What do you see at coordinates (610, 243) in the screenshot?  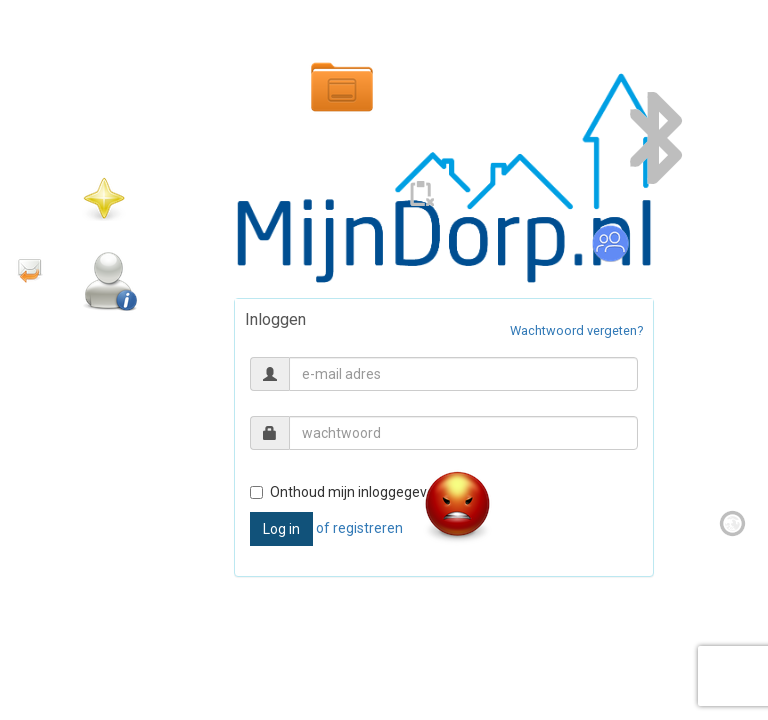 I see `access user accounts and settings` at bounding box center [610, 243].